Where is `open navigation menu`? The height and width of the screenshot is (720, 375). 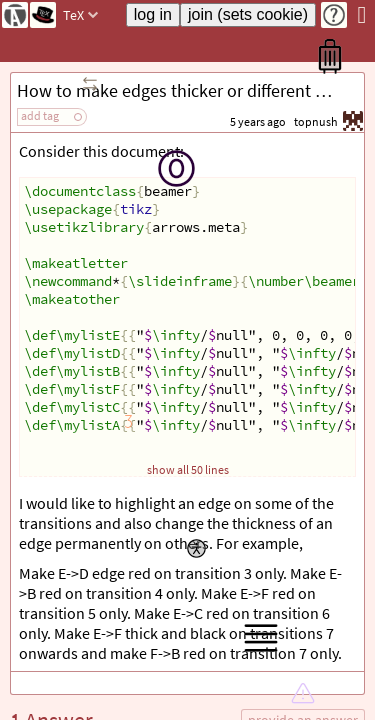 open navigation menu is located at coordinates (261, 638).